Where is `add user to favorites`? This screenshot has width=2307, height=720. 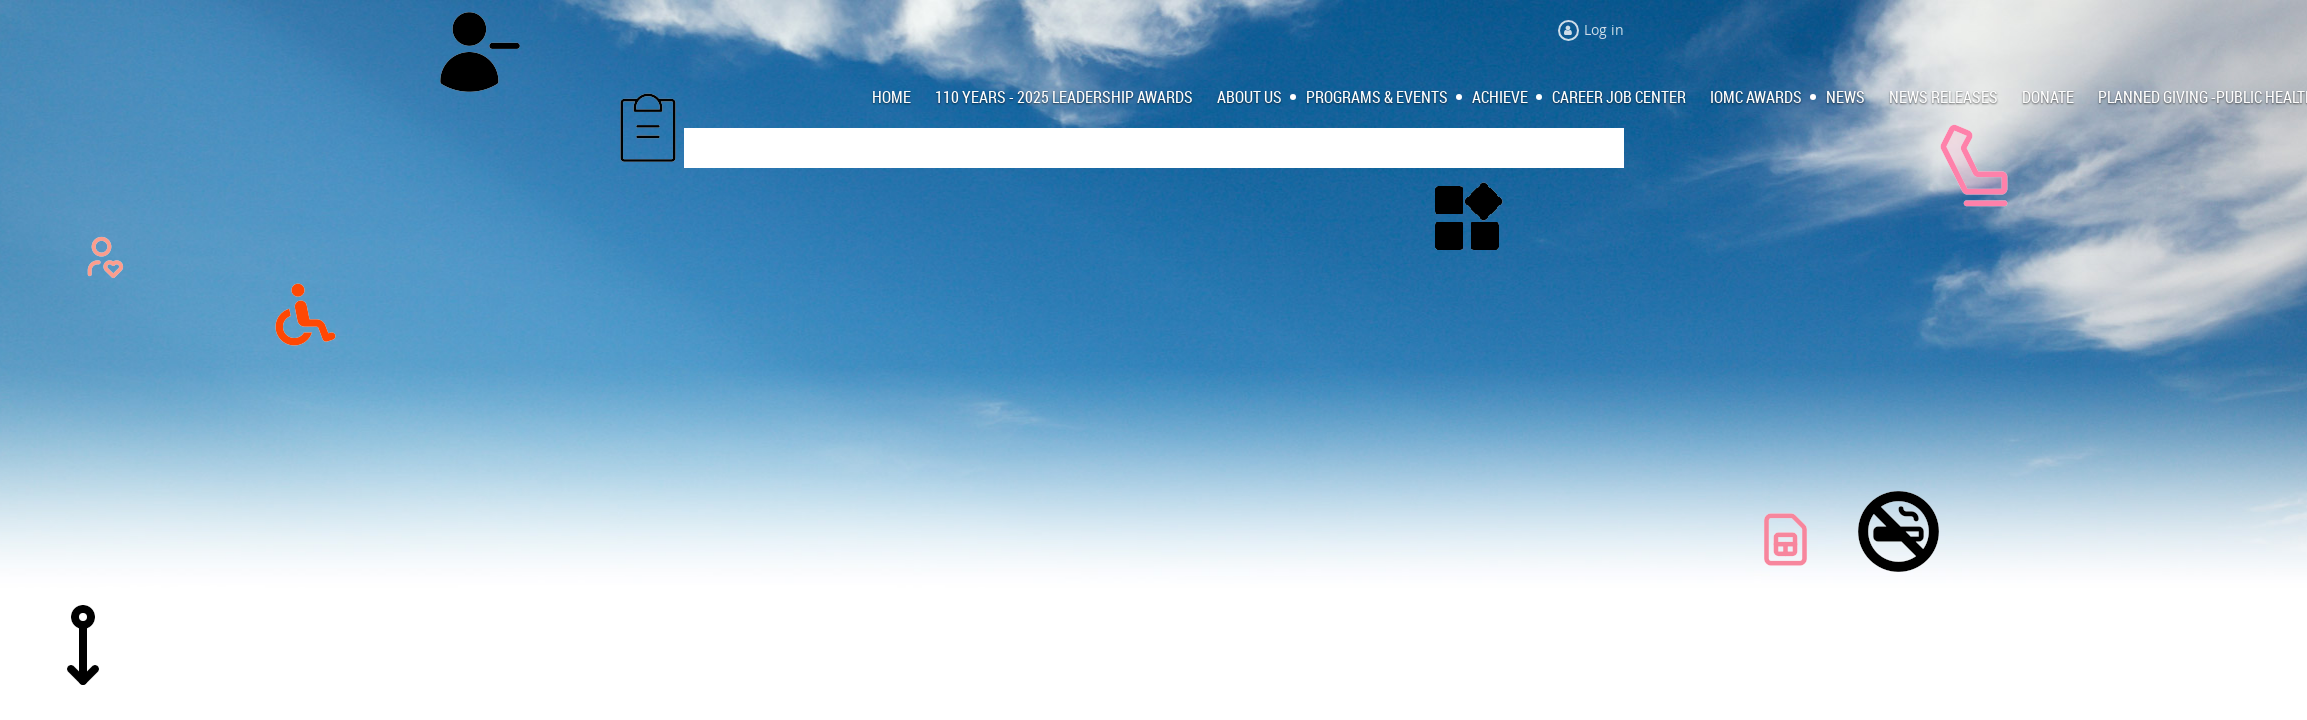
add user to favorites is located at coordinates (101, 256).